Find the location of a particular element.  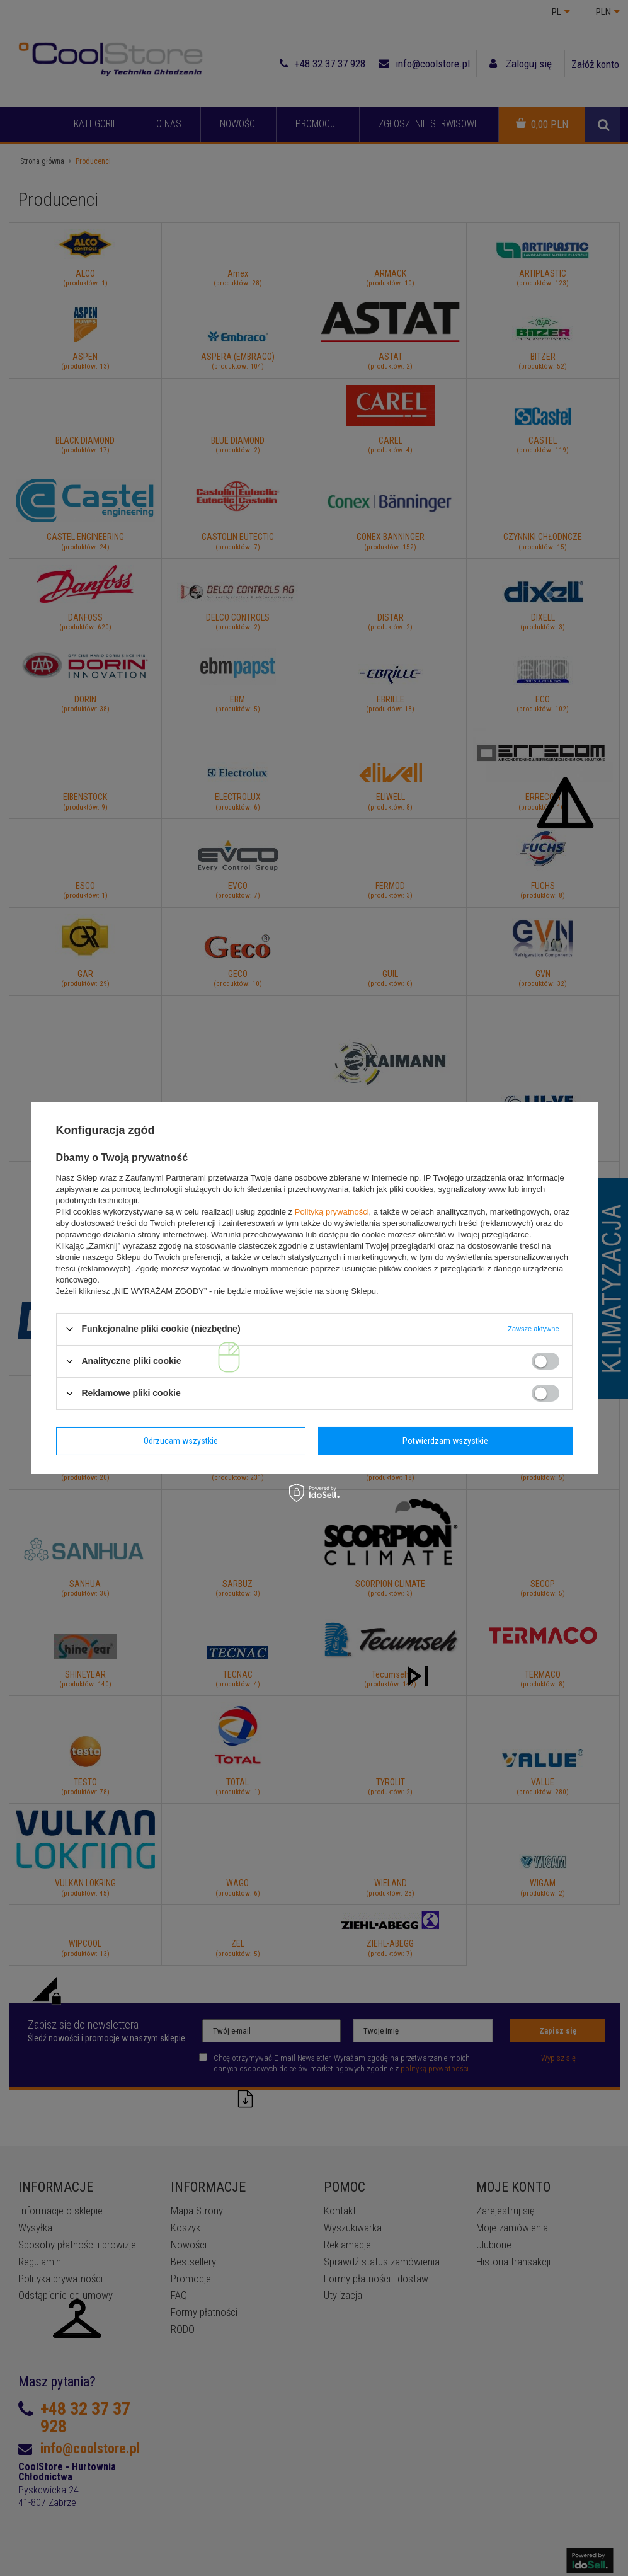

download a file is located at coordinates (245, 2098).